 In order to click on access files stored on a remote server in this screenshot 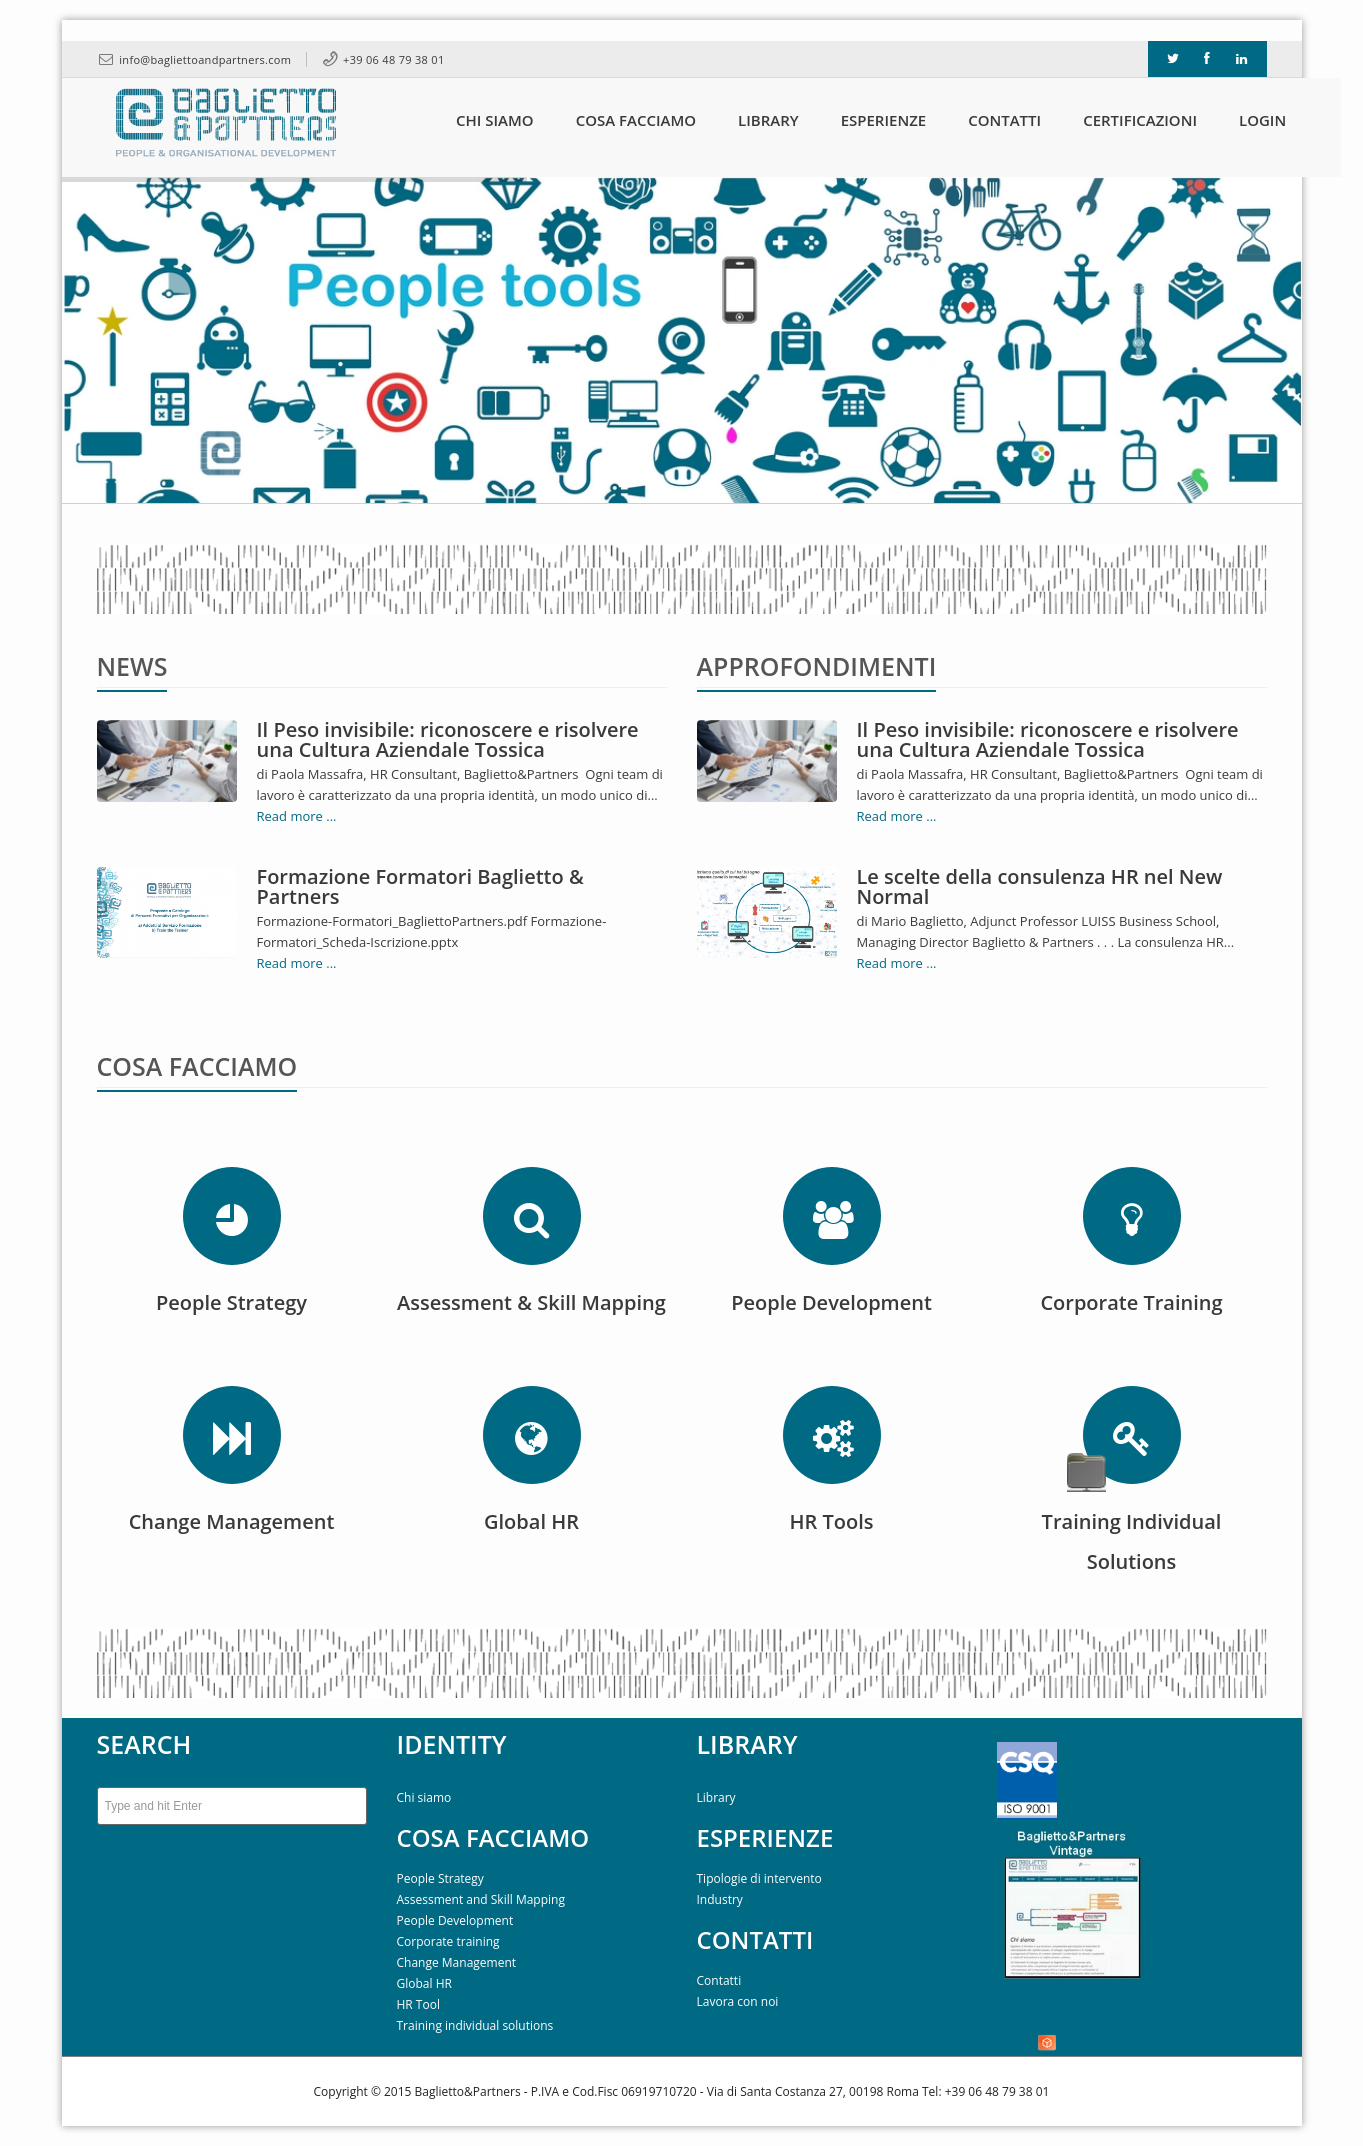, I will do `click(1086, 1472)`.